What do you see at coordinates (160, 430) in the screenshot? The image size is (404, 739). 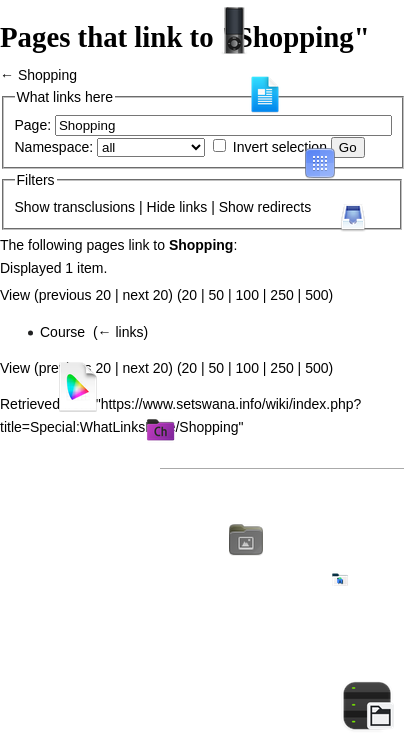 I see `open adobe character animator project folder` at bounding box center [160, 430].